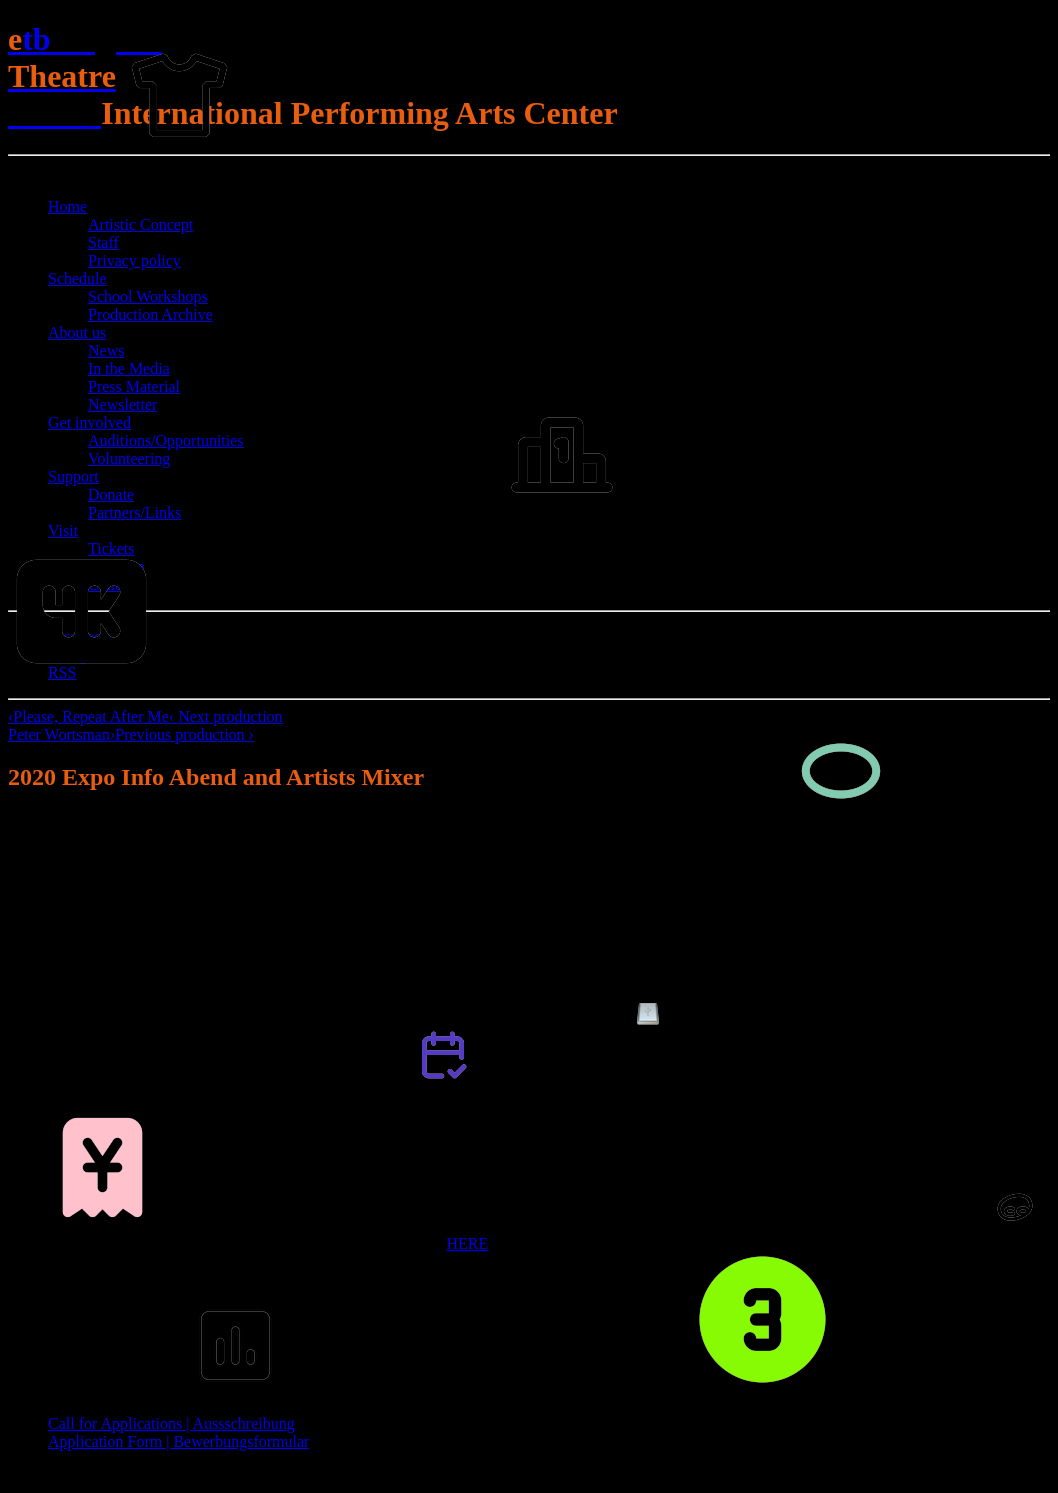 Image resolution: width=1058 pixels, height=1493 pixels. What do you see at coordinates (841, 771) in the screenshot?
I see `indicates a vertical oval or ellipse shape tool` at bounding box center [841, 771].